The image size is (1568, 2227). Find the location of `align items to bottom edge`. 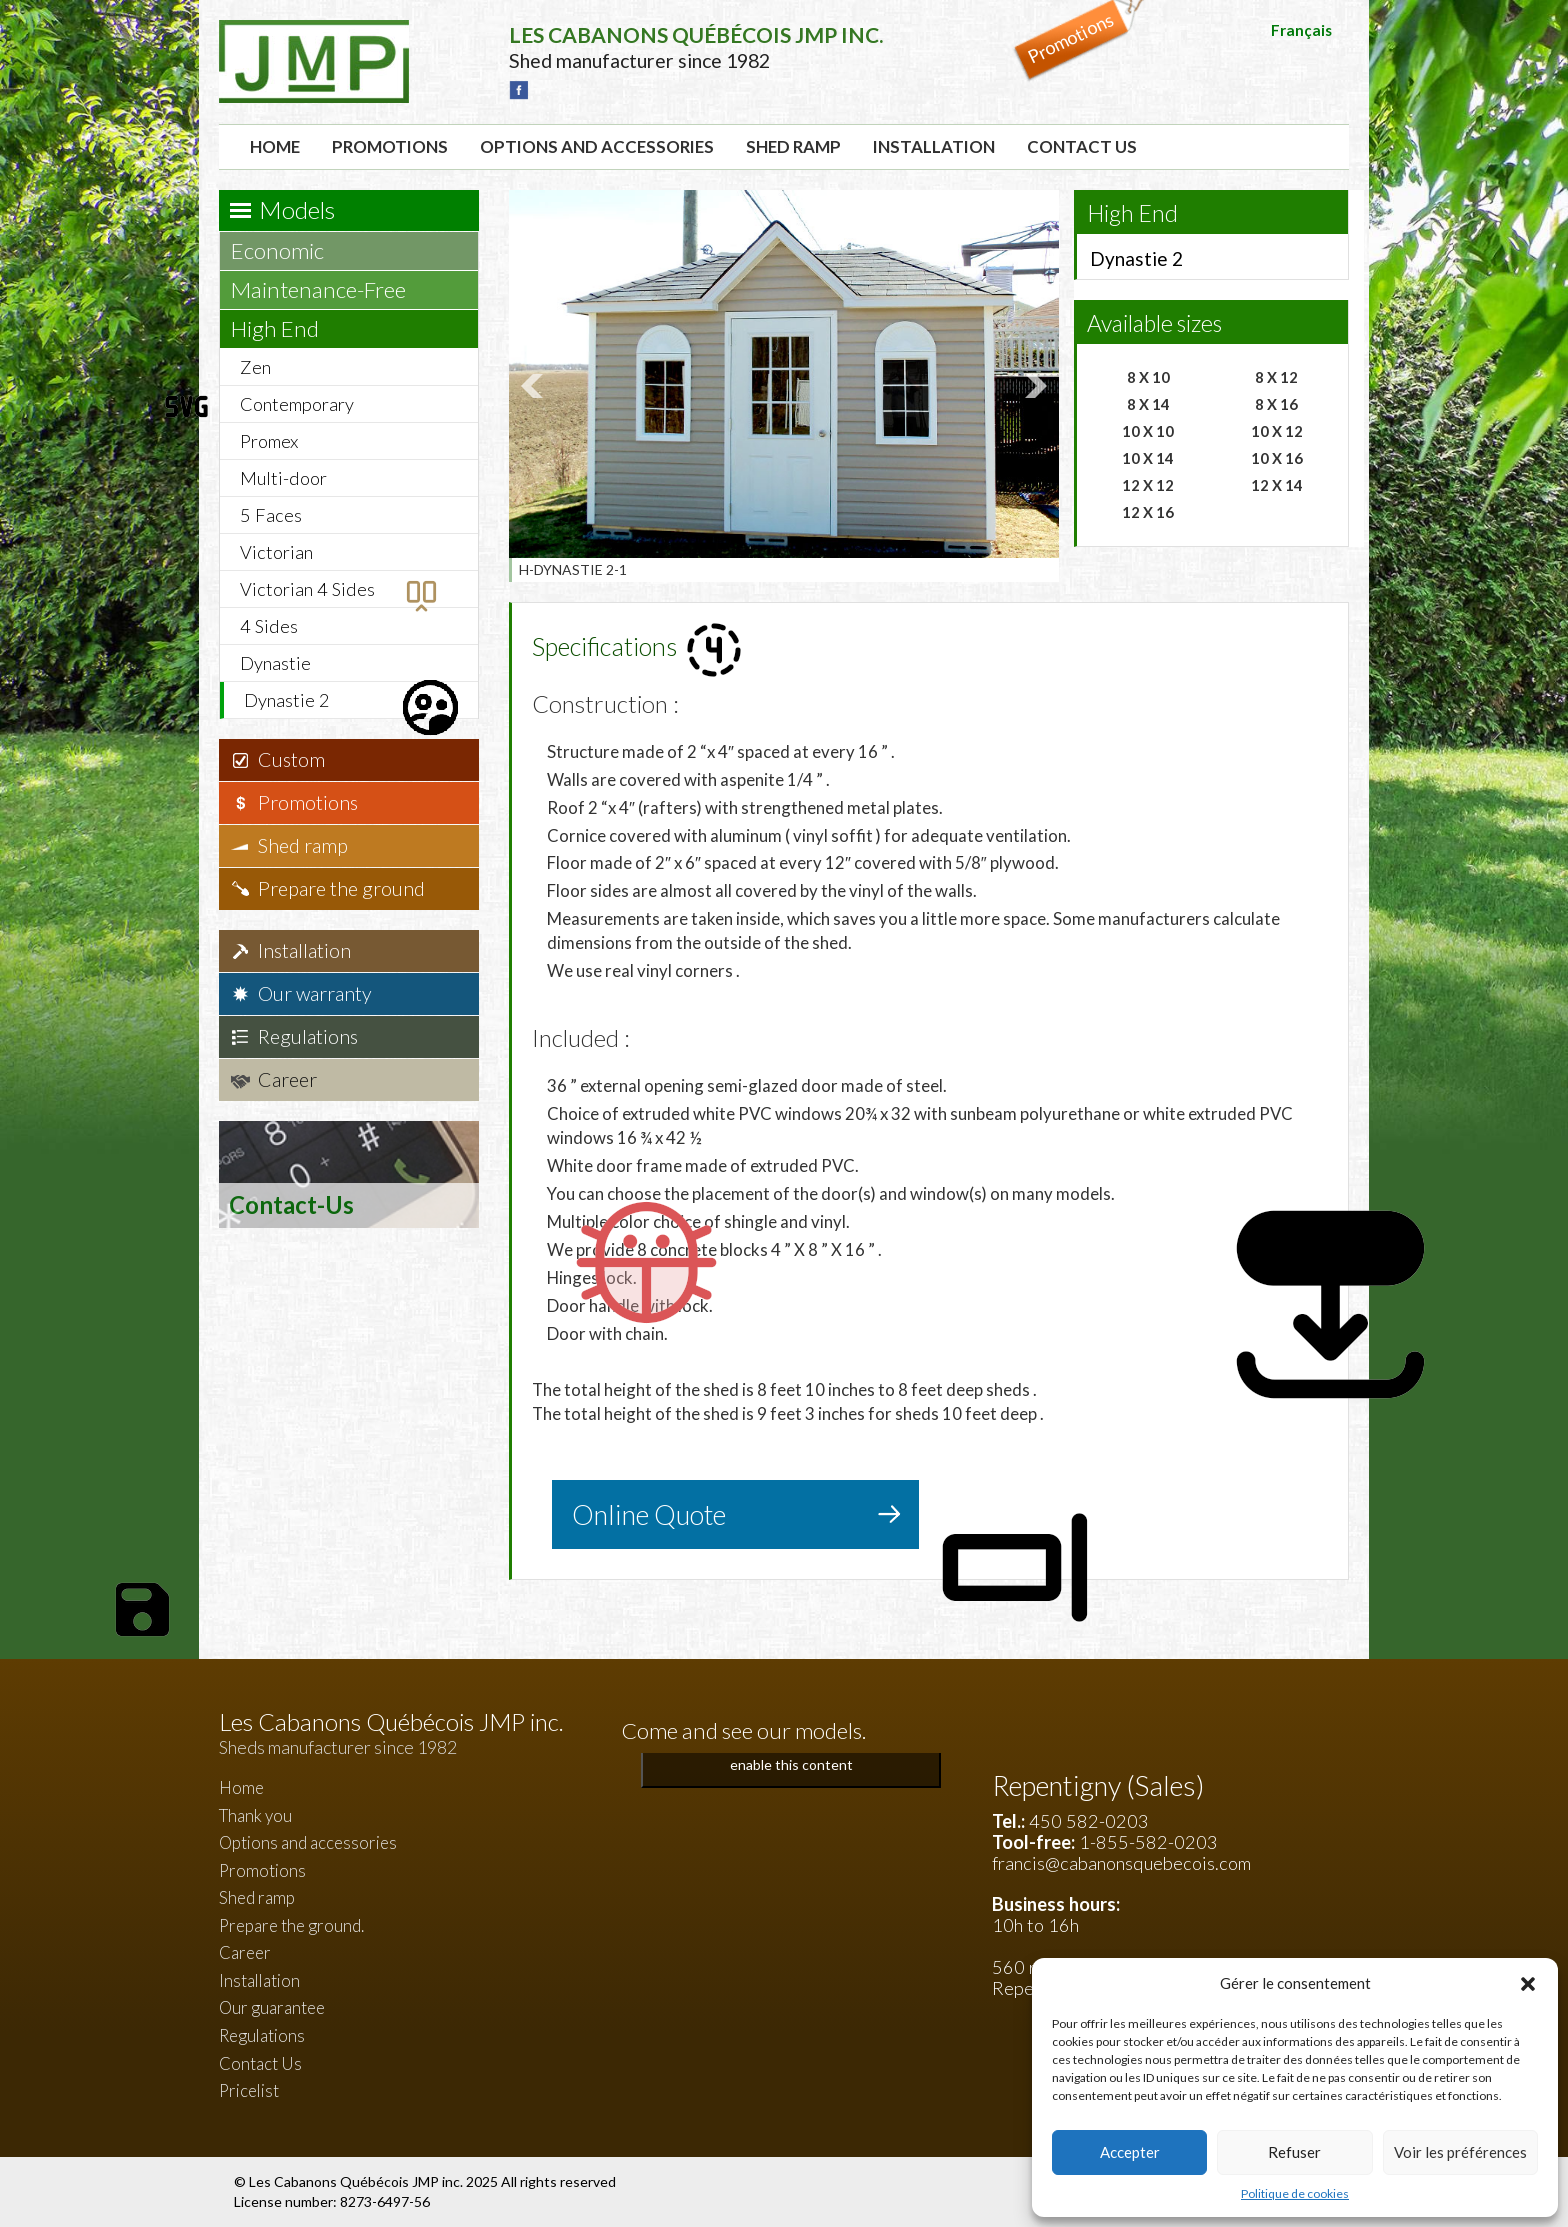

align items to bottom edge is located at coordinates (421, 595).